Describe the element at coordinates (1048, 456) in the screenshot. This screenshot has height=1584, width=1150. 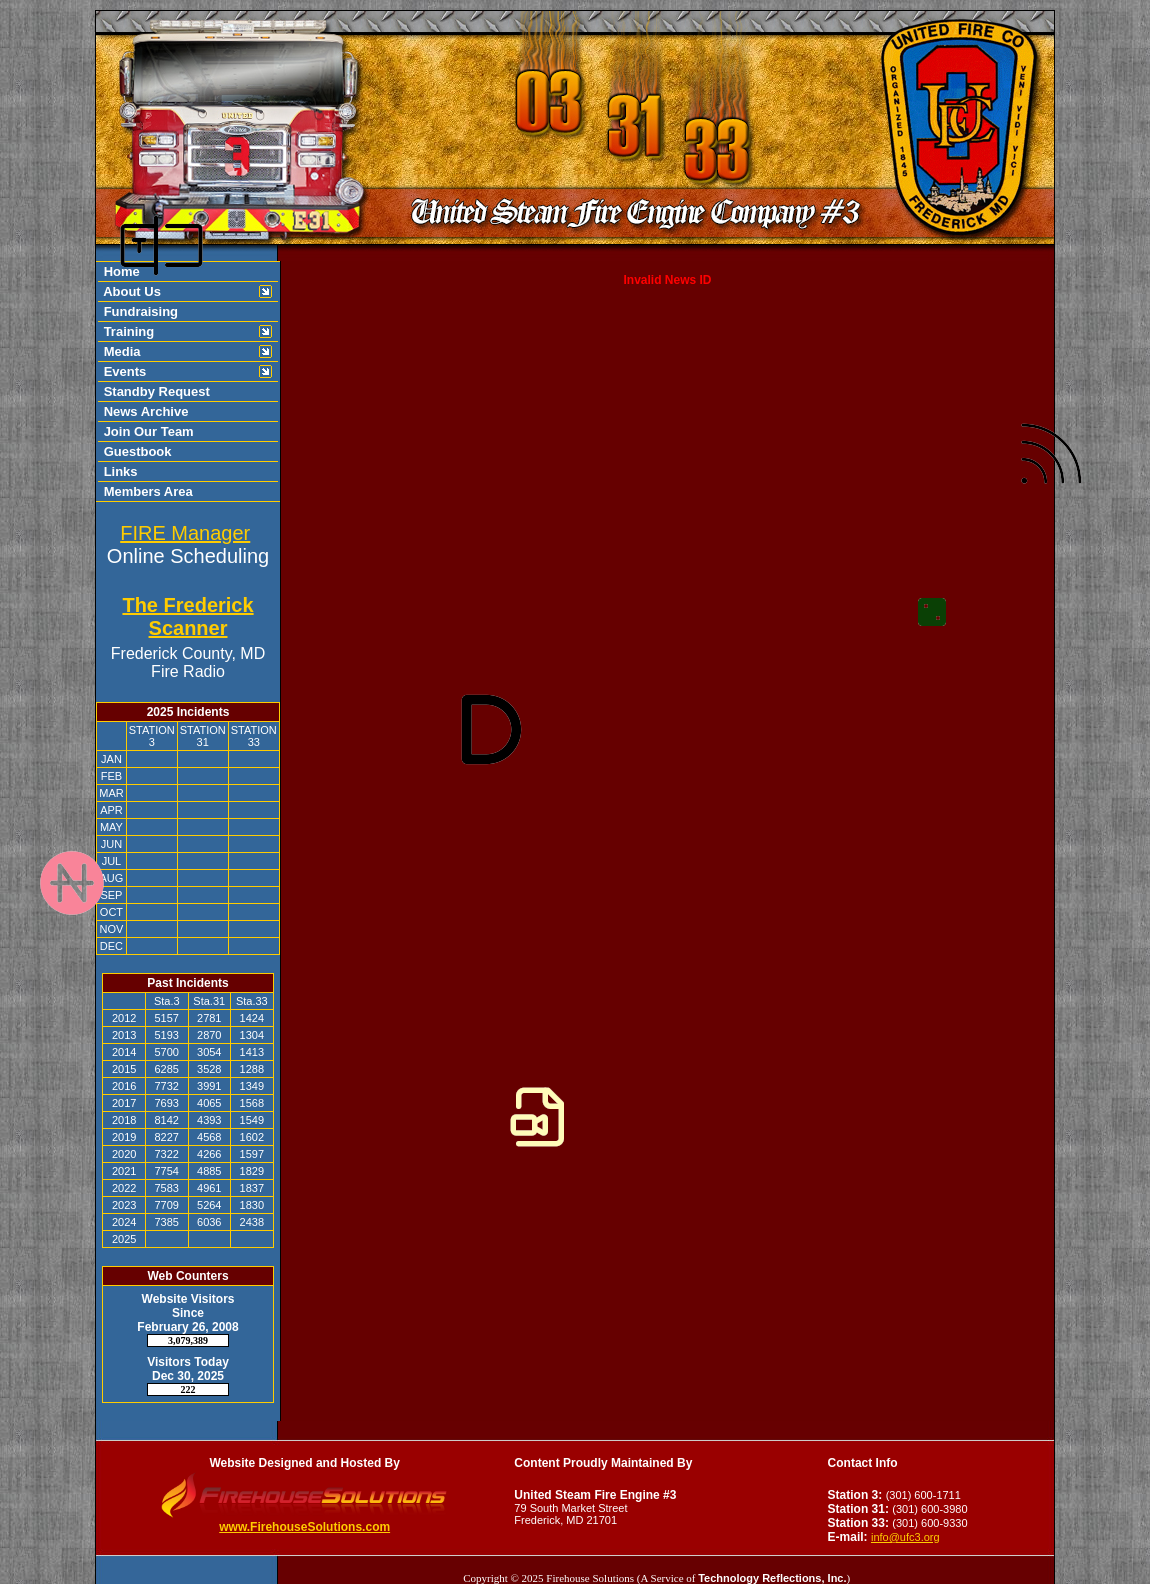
I see `subscribe to RSS feed` at that location.